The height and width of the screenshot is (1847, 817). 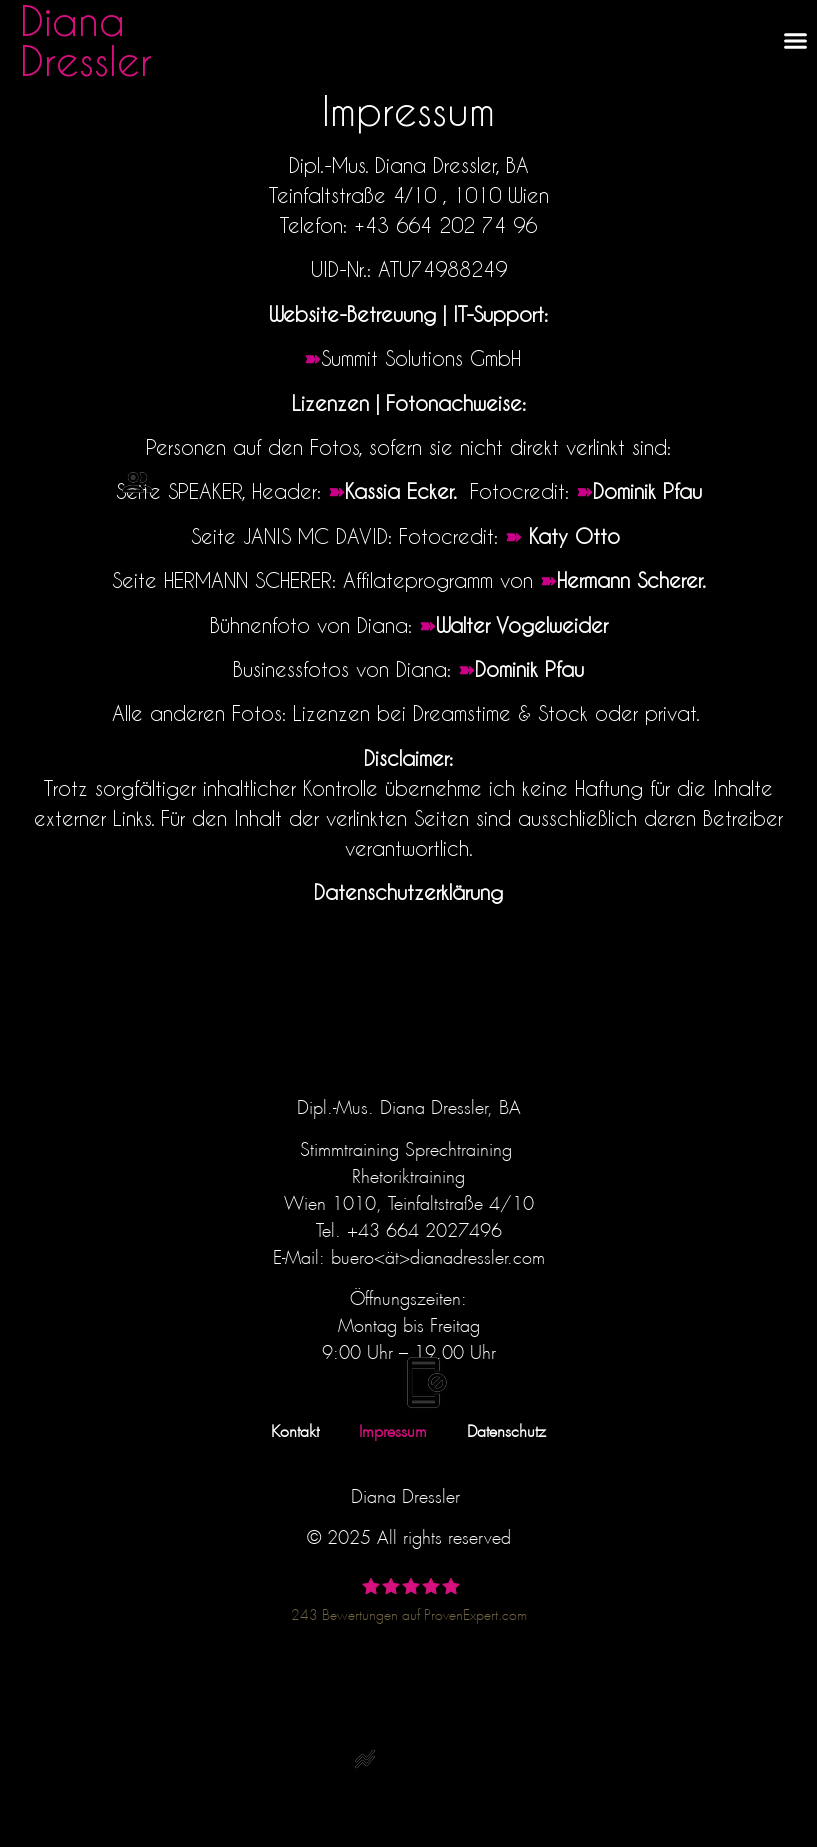 I want to click on view stacked line chart data, so click(x=365, y=1759).